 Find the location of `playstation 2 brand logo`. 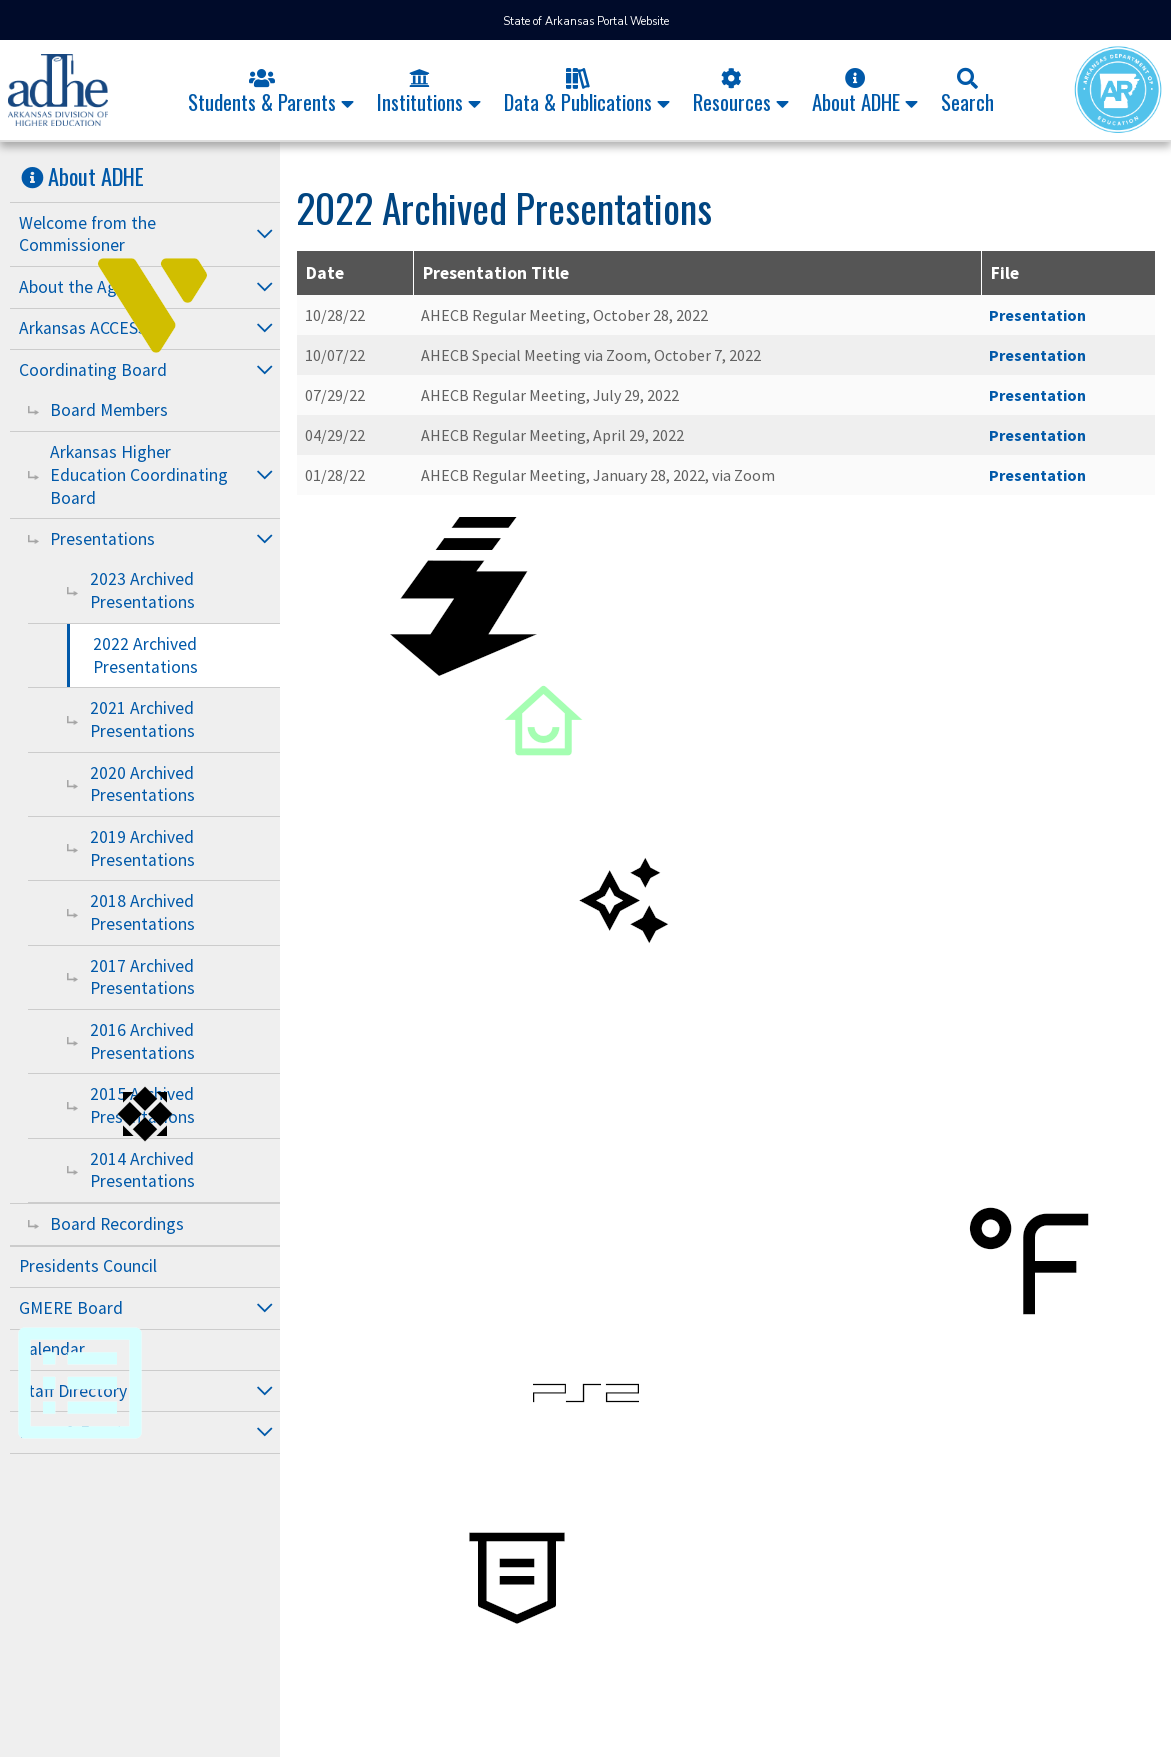

playstation 2 brand logo is located at coordinates (586, 1393).